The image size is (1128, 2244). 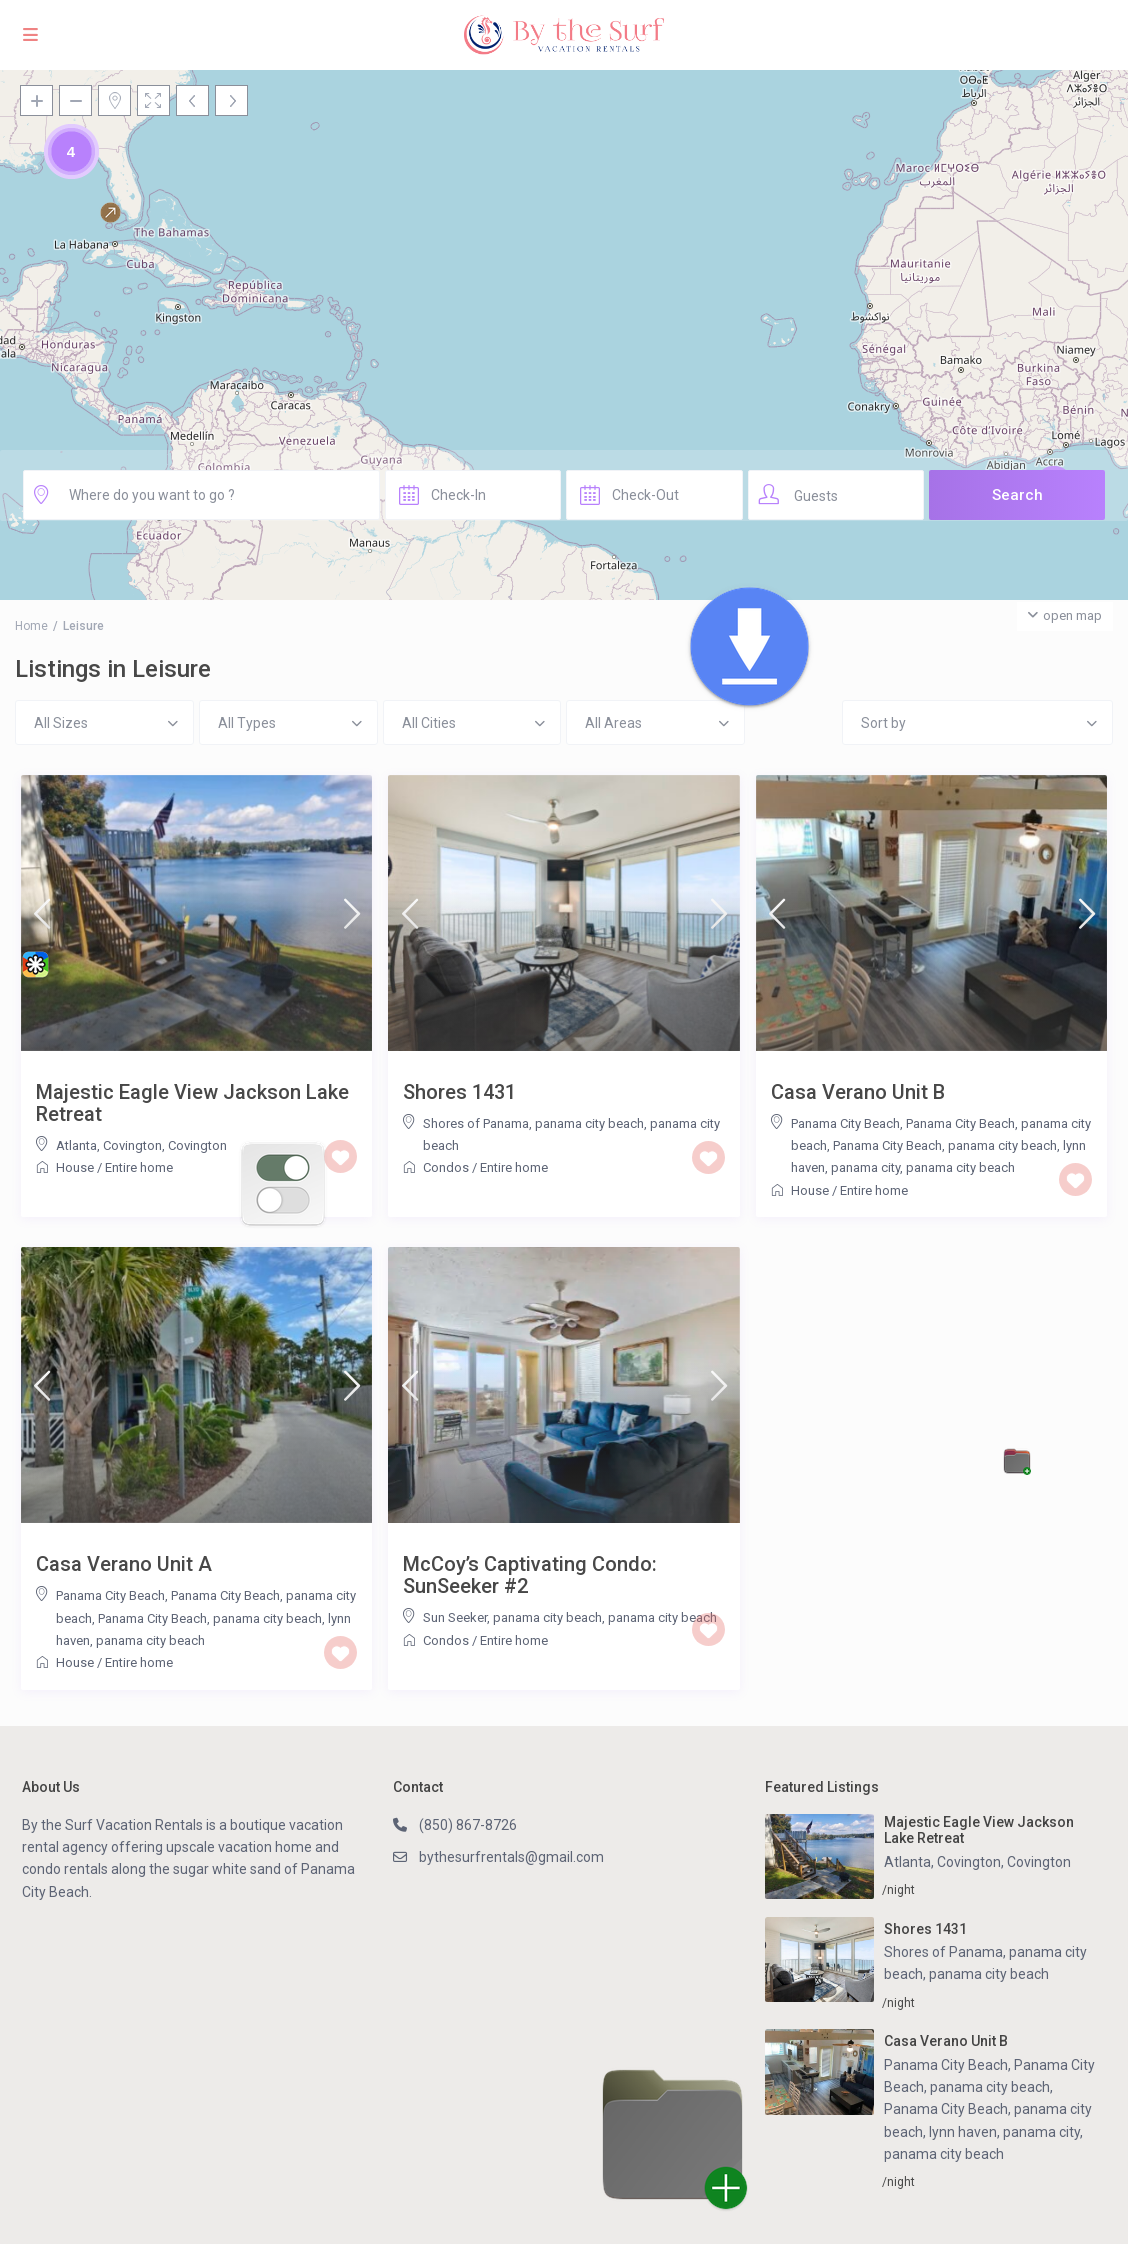 I want to click on access your downloads folder, so click(x=749, y=646).